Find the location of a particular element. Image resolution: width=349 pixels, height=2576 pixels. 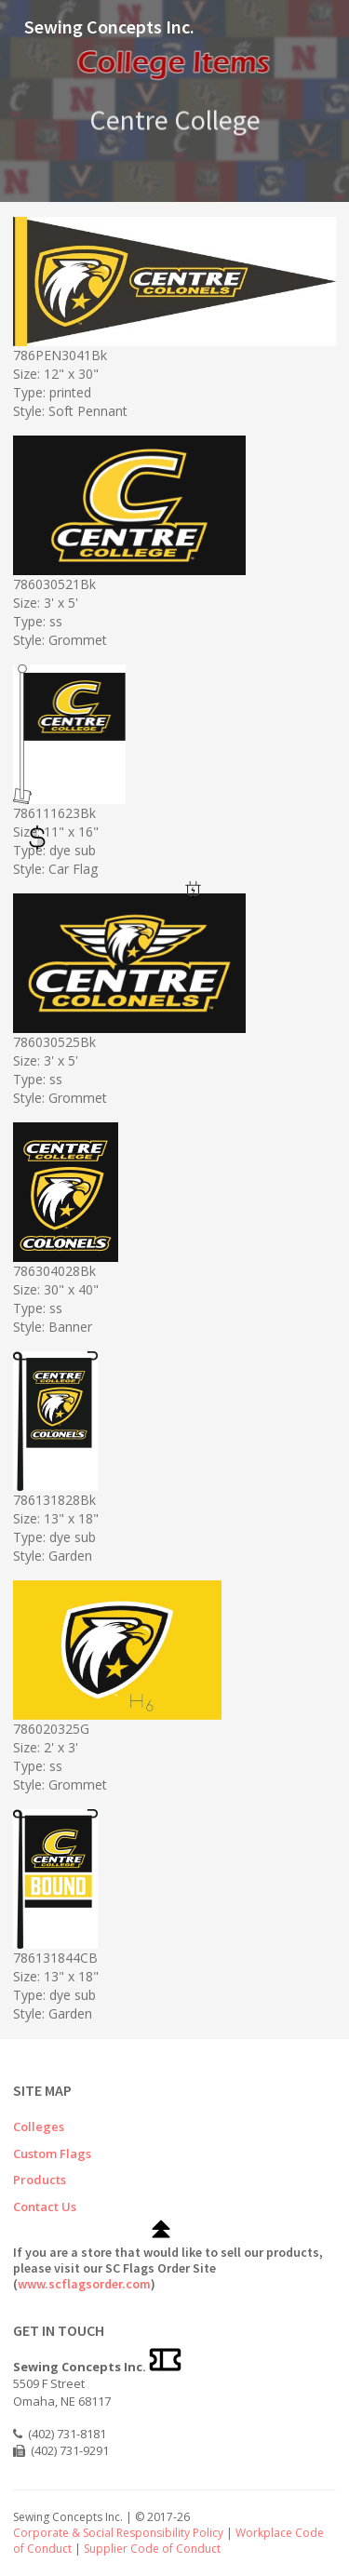

collapse all sections or content is located at coordinates (161, 2230).